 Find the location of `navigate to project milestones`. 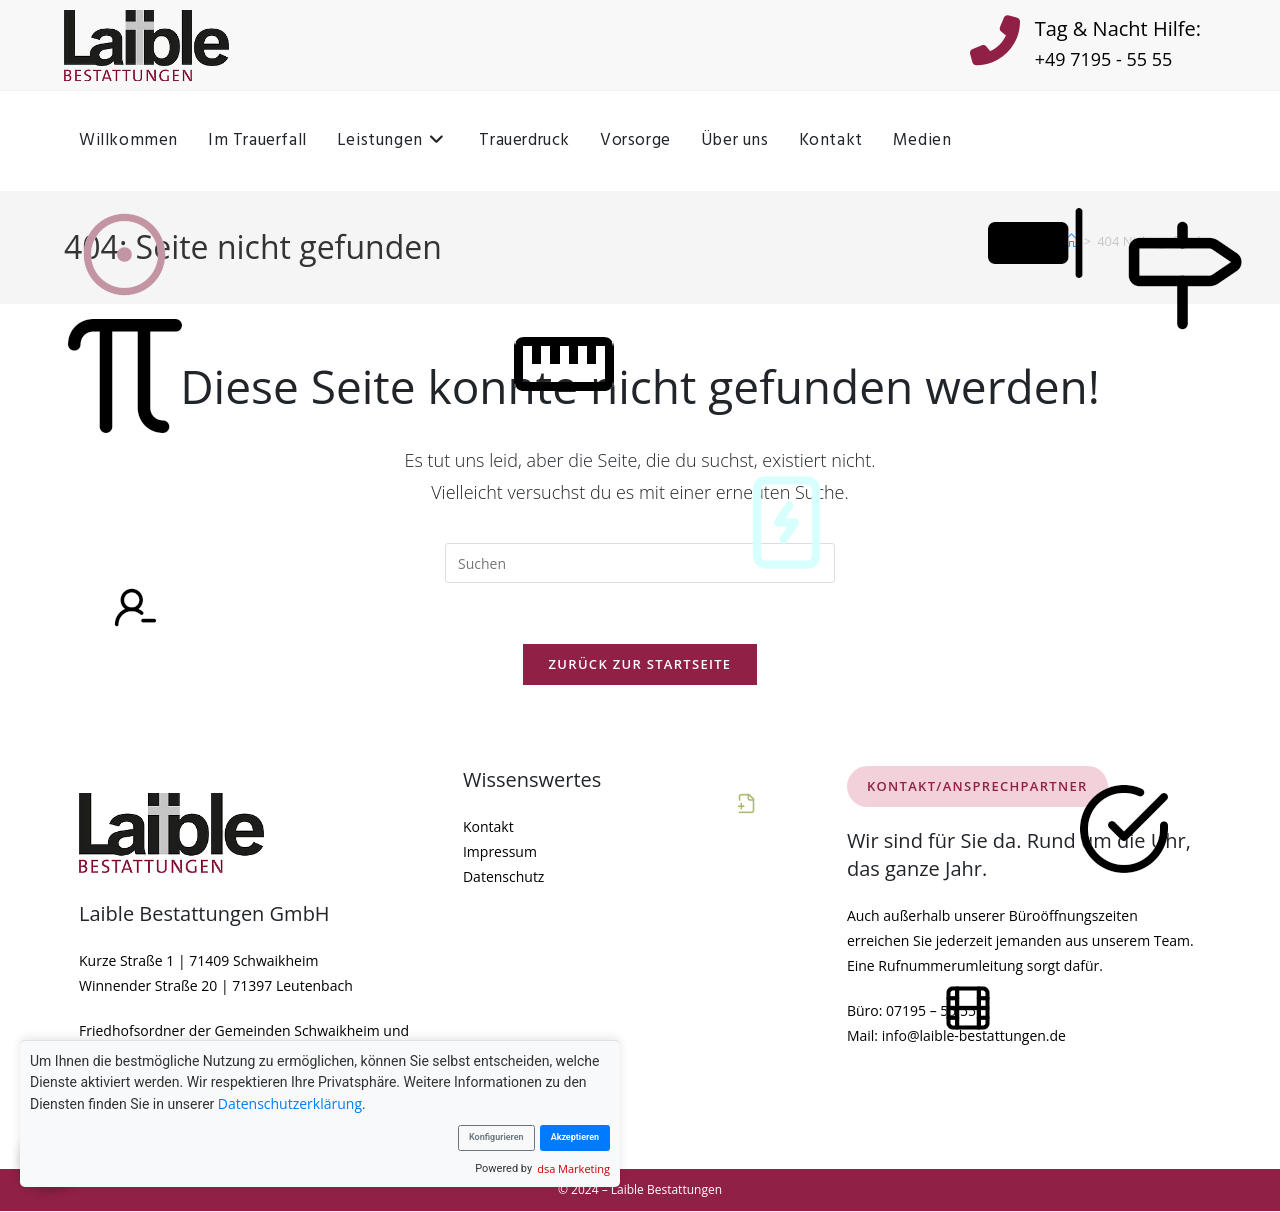

navigate to project milestones is located at coordinates (1182, 275).